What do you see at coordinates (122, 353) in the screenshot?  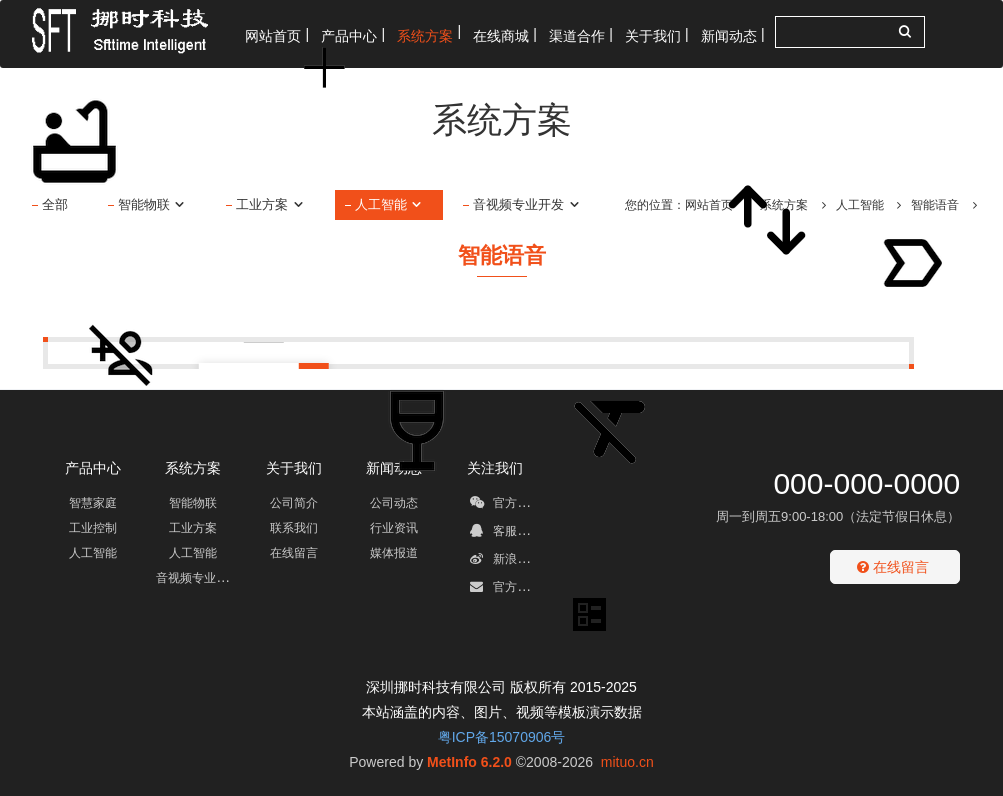 I see `indicates adding contacts is disabled` at bounding box center [122, 353].